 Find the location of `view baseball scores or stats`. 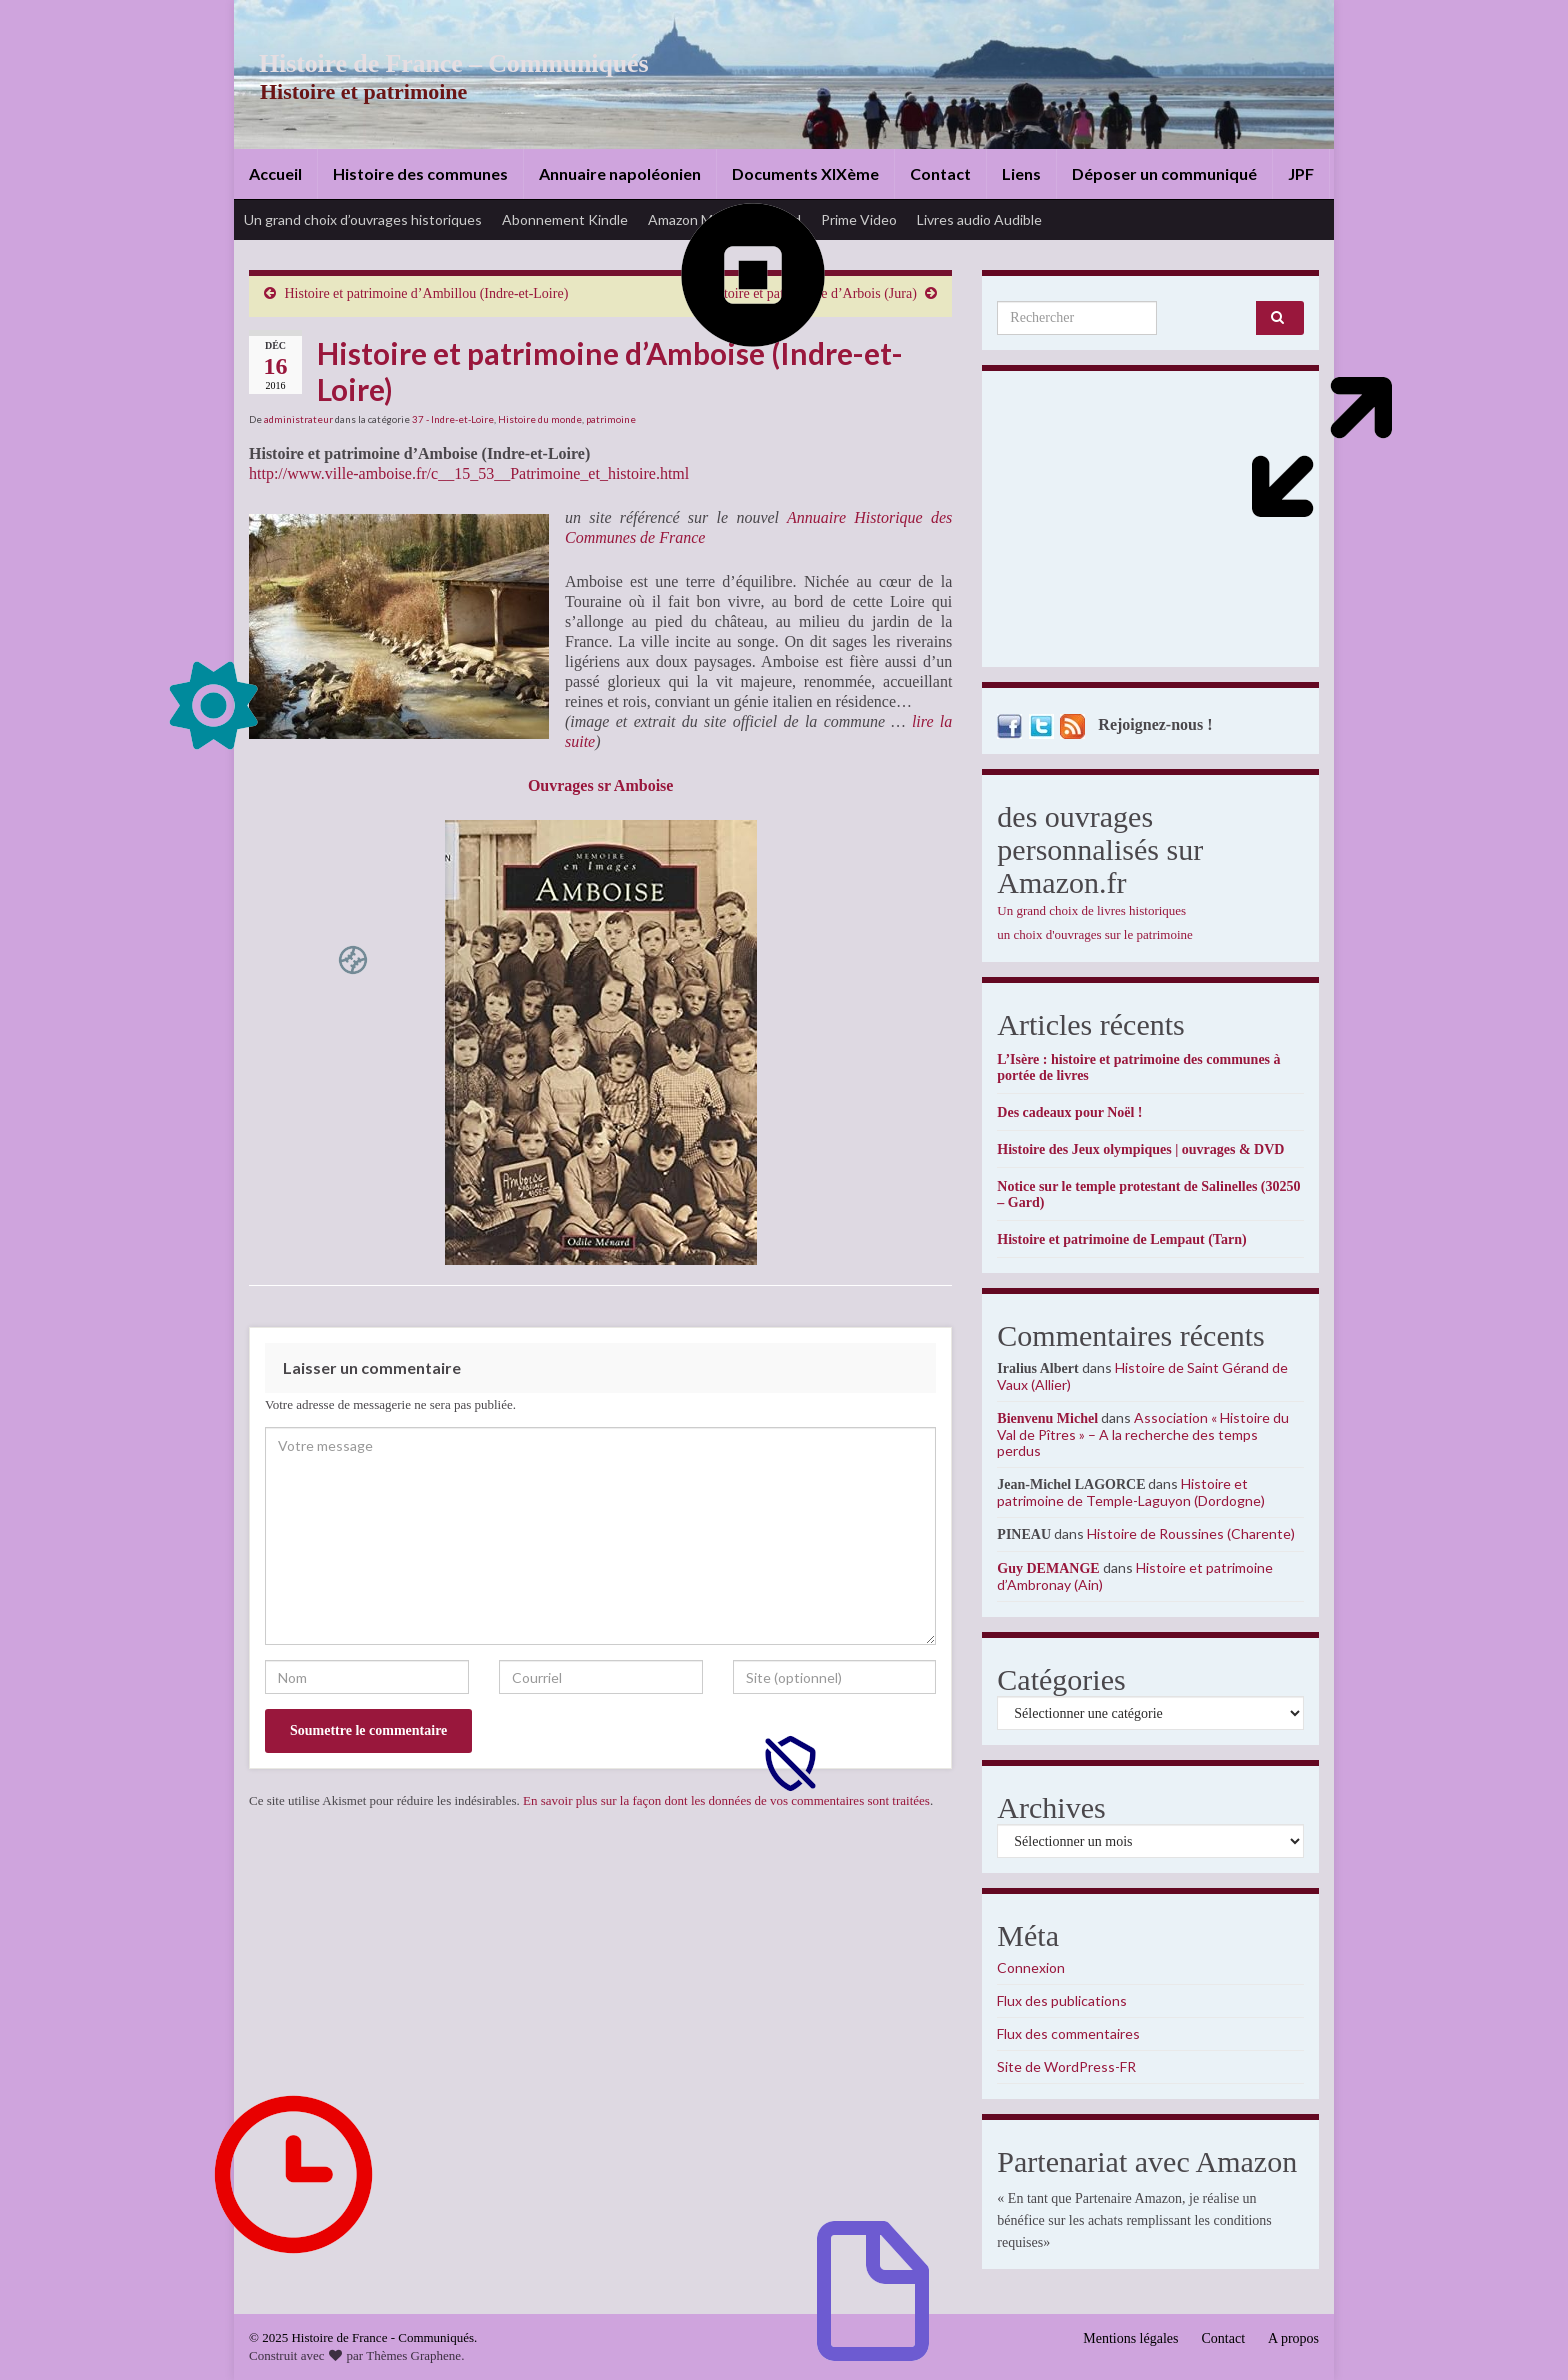

view baseball scores or stats is located at coordinates (353, 960).